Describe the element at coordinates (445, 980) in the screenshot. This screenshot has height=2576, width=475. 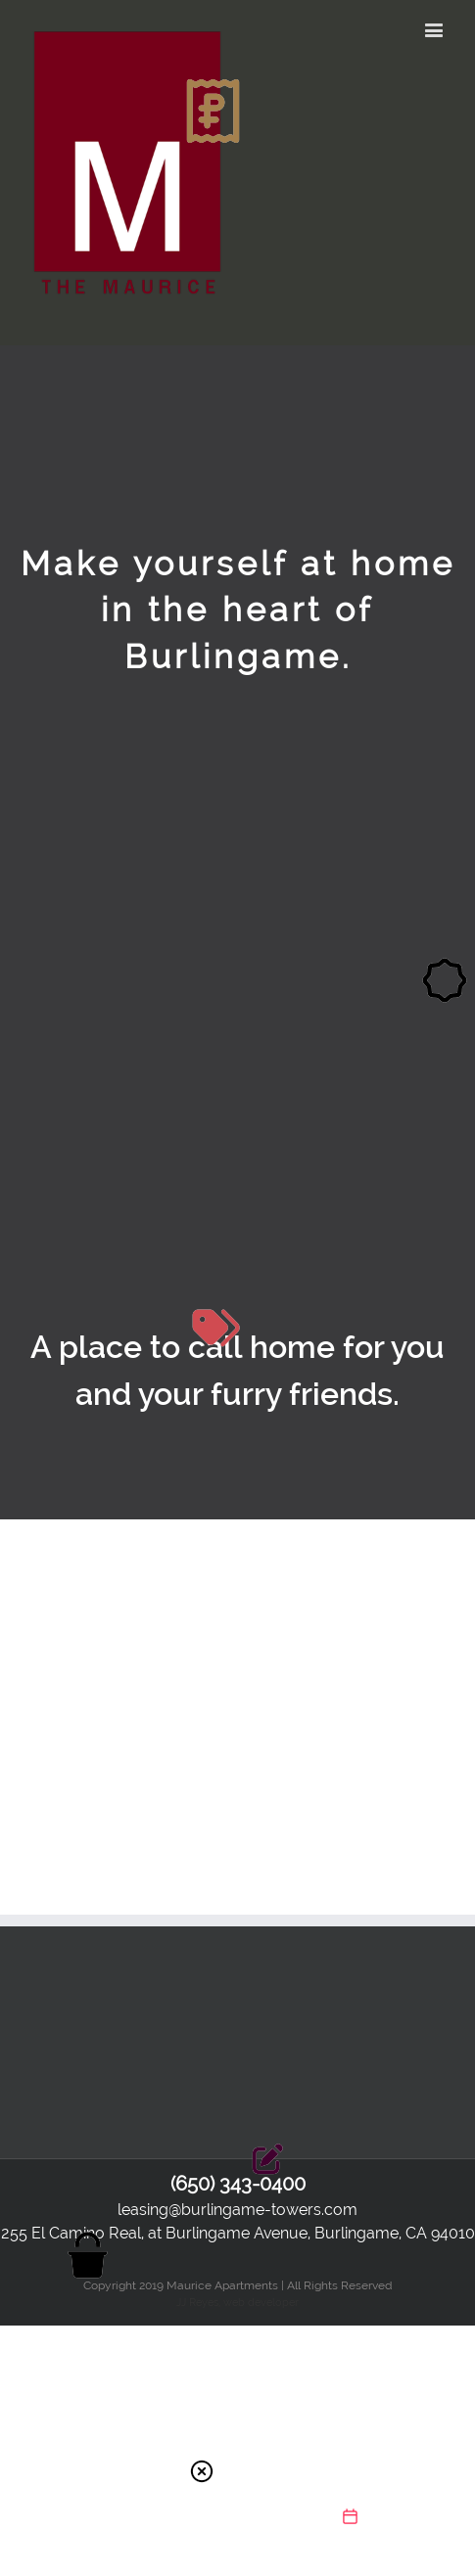
I see `indicates verified or authenticated content` at that location.